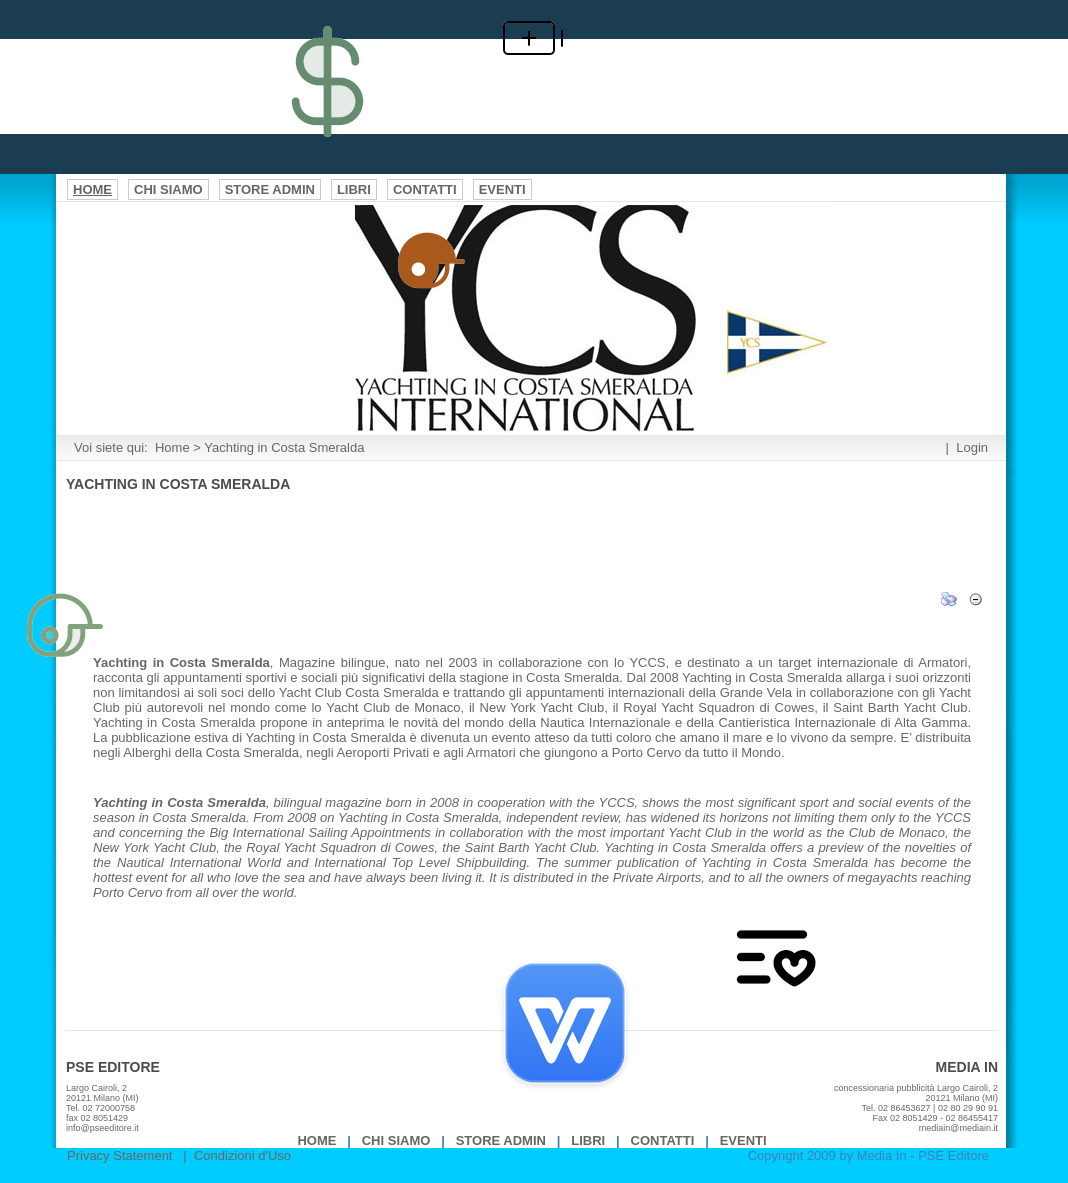 This screenshot has width=1068, height=1183. I want to click on view your favorites list, so click(772, 957).